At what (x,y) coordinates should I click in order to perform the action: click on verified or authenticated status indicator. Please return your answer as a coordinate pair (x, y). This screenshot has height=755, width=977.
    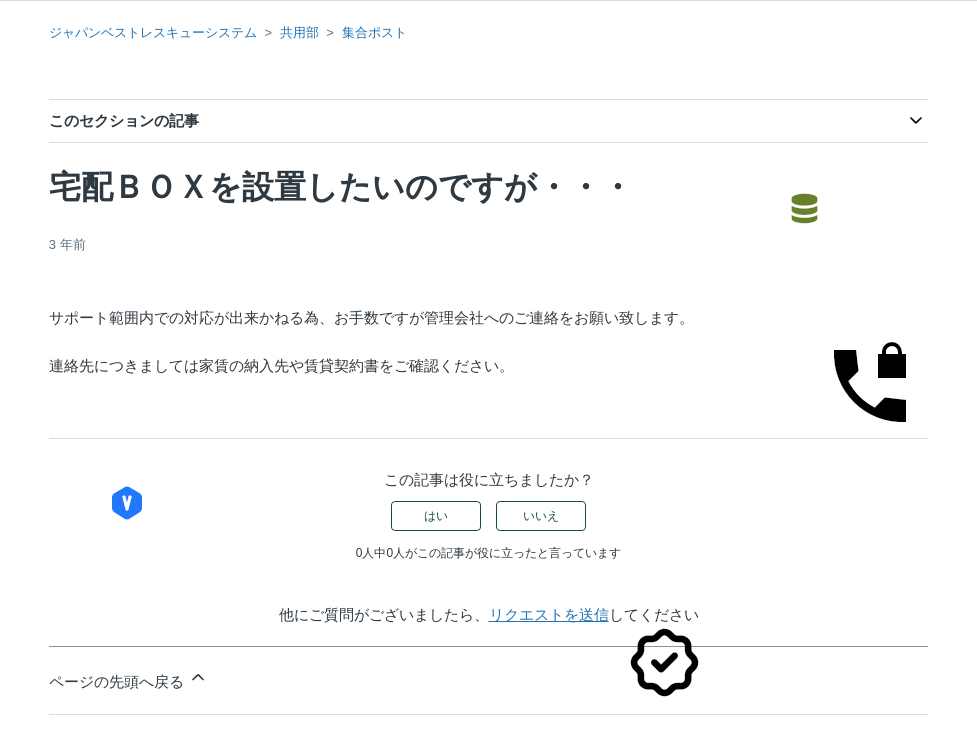
    Looking at the image, I should click on (664, 662).